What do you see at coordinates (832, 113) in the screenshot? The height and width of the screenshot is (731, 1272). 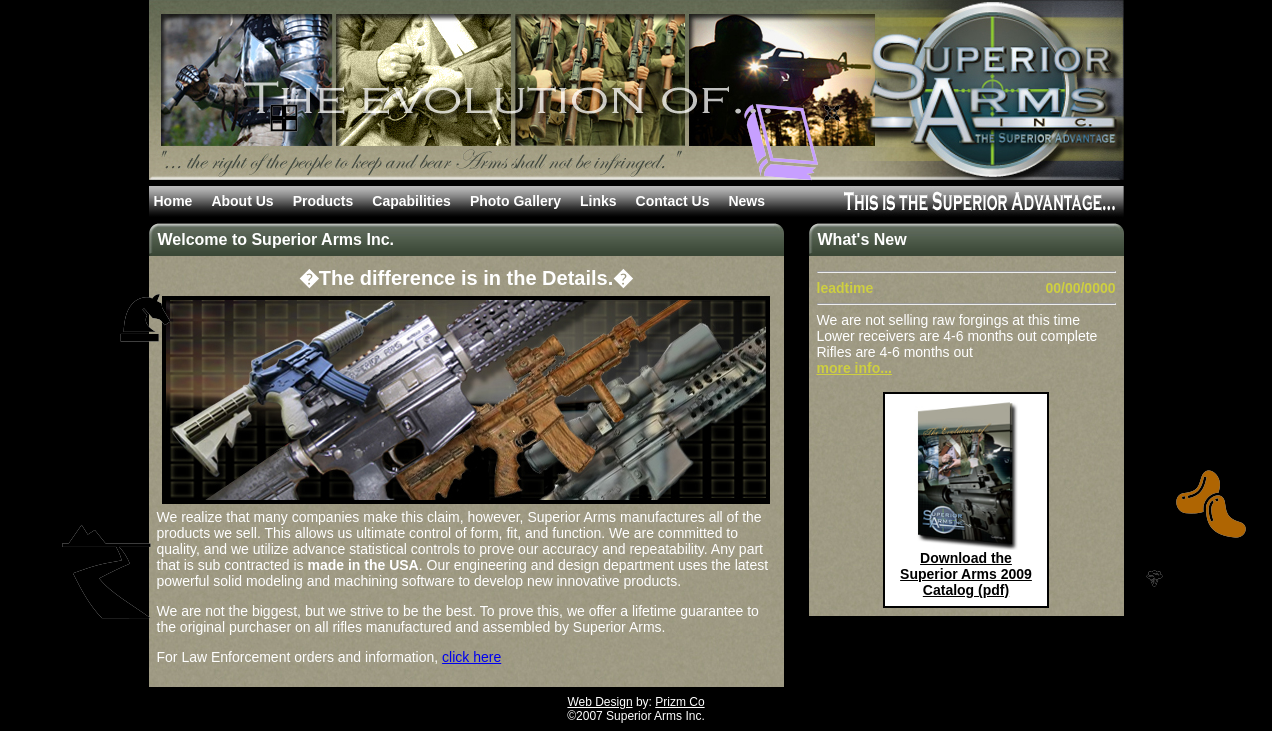 I see `indicates level four or advanced tier achievement` at bounding box center [832, 113].